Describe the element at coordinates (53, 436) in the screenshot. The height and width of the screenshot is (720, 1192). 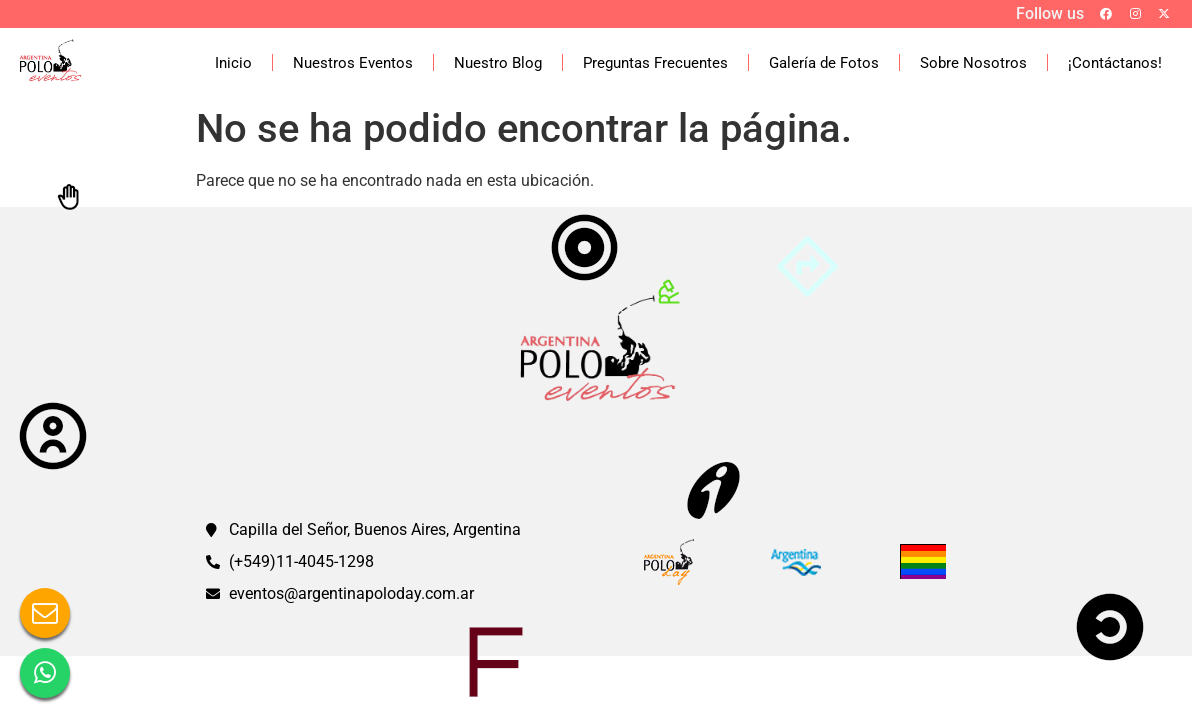
I see `access your account or profile` at that location.